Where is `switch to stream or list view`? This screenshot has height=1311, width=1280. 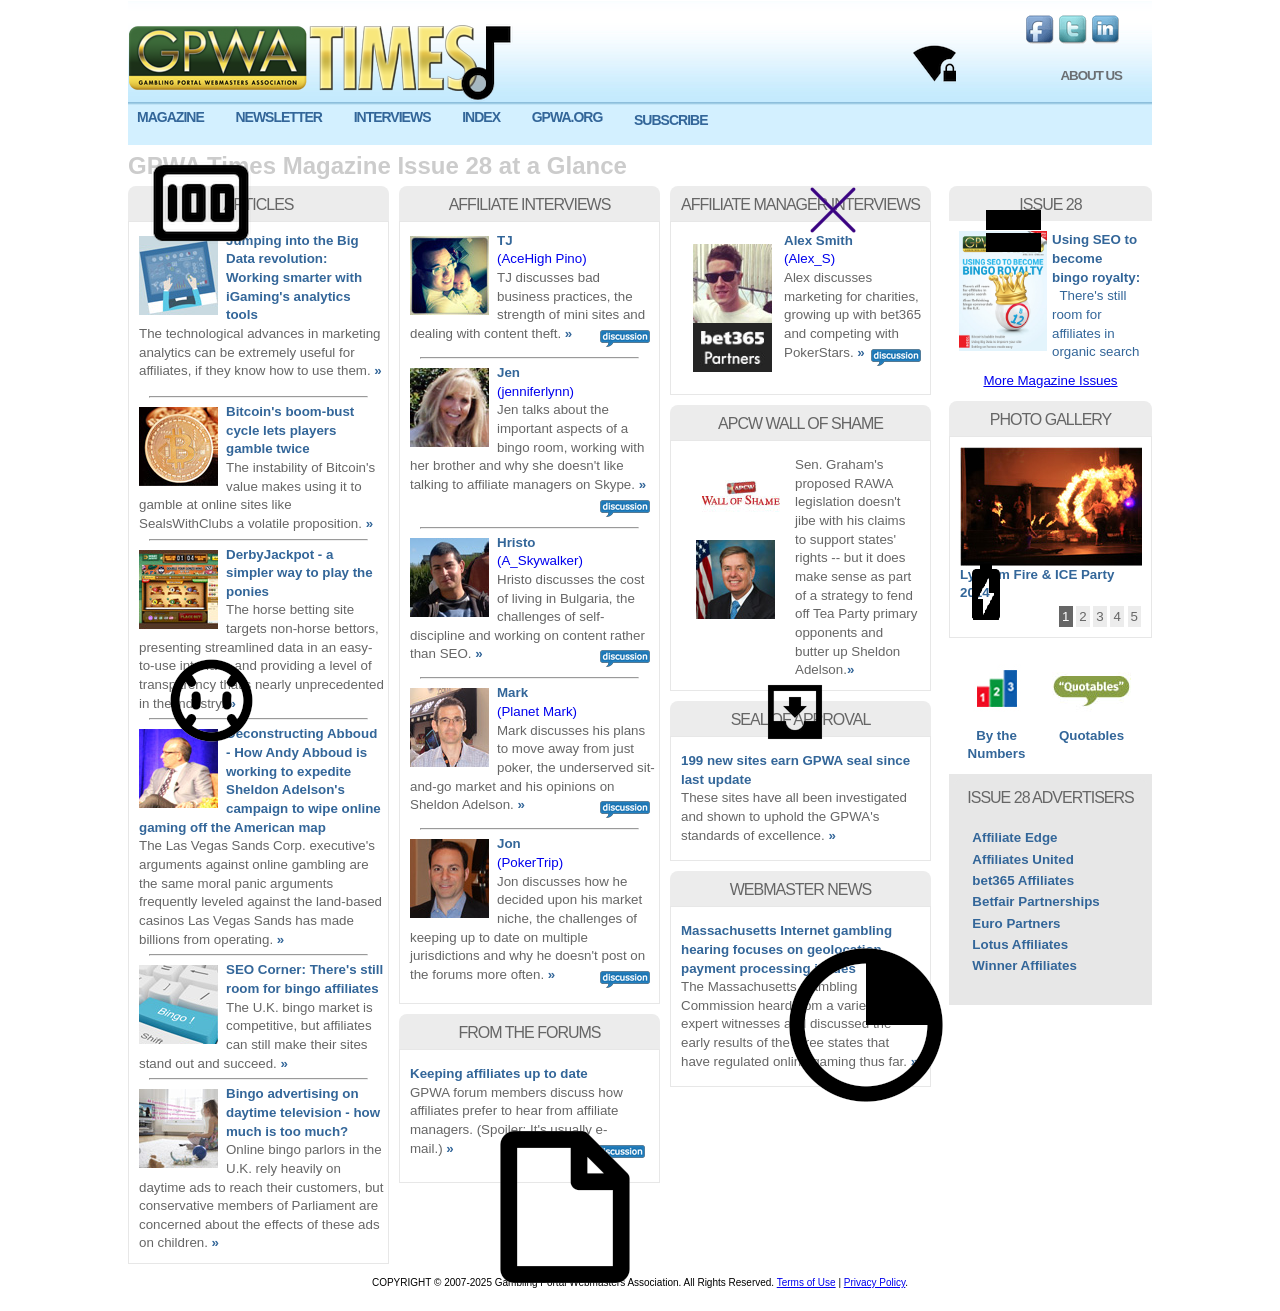 switch to stream or list view is located at coordinates (1012, 233).